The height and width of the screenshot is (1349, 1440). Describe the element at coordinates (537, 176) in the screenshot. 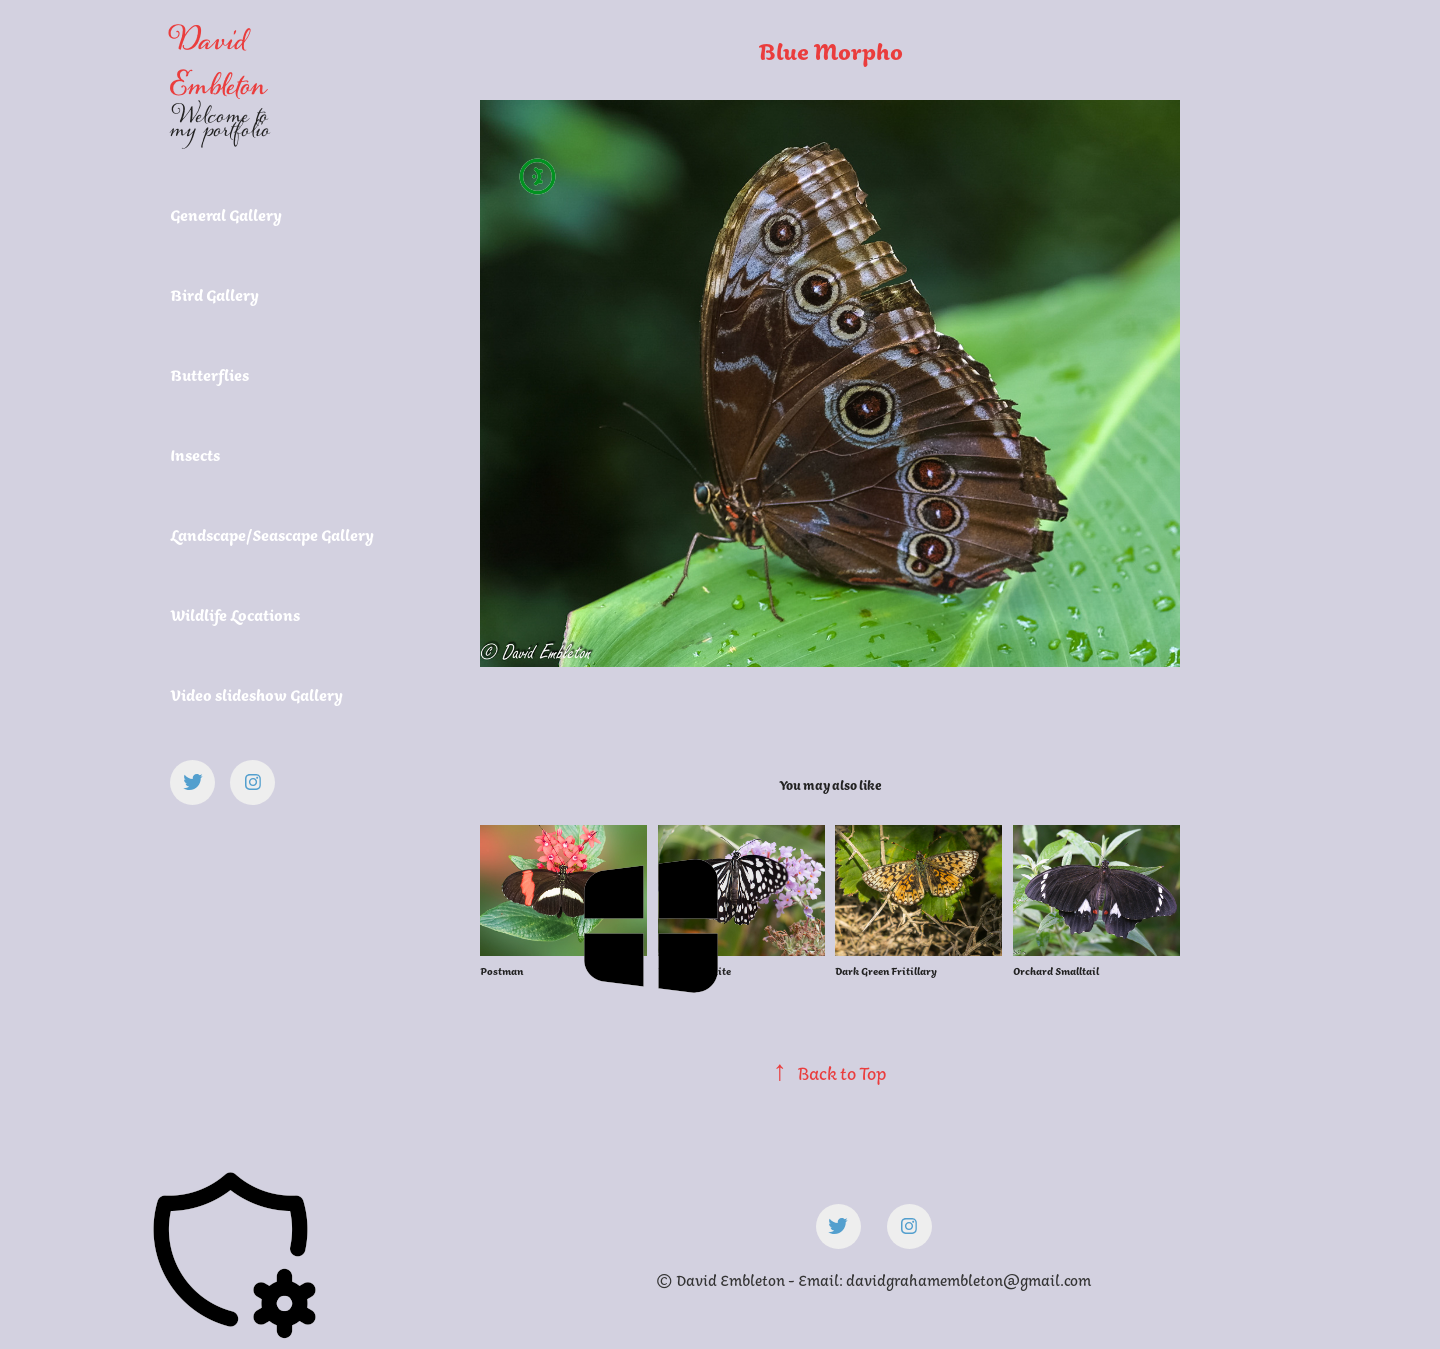

I see `mantine UI library logo` at that location.